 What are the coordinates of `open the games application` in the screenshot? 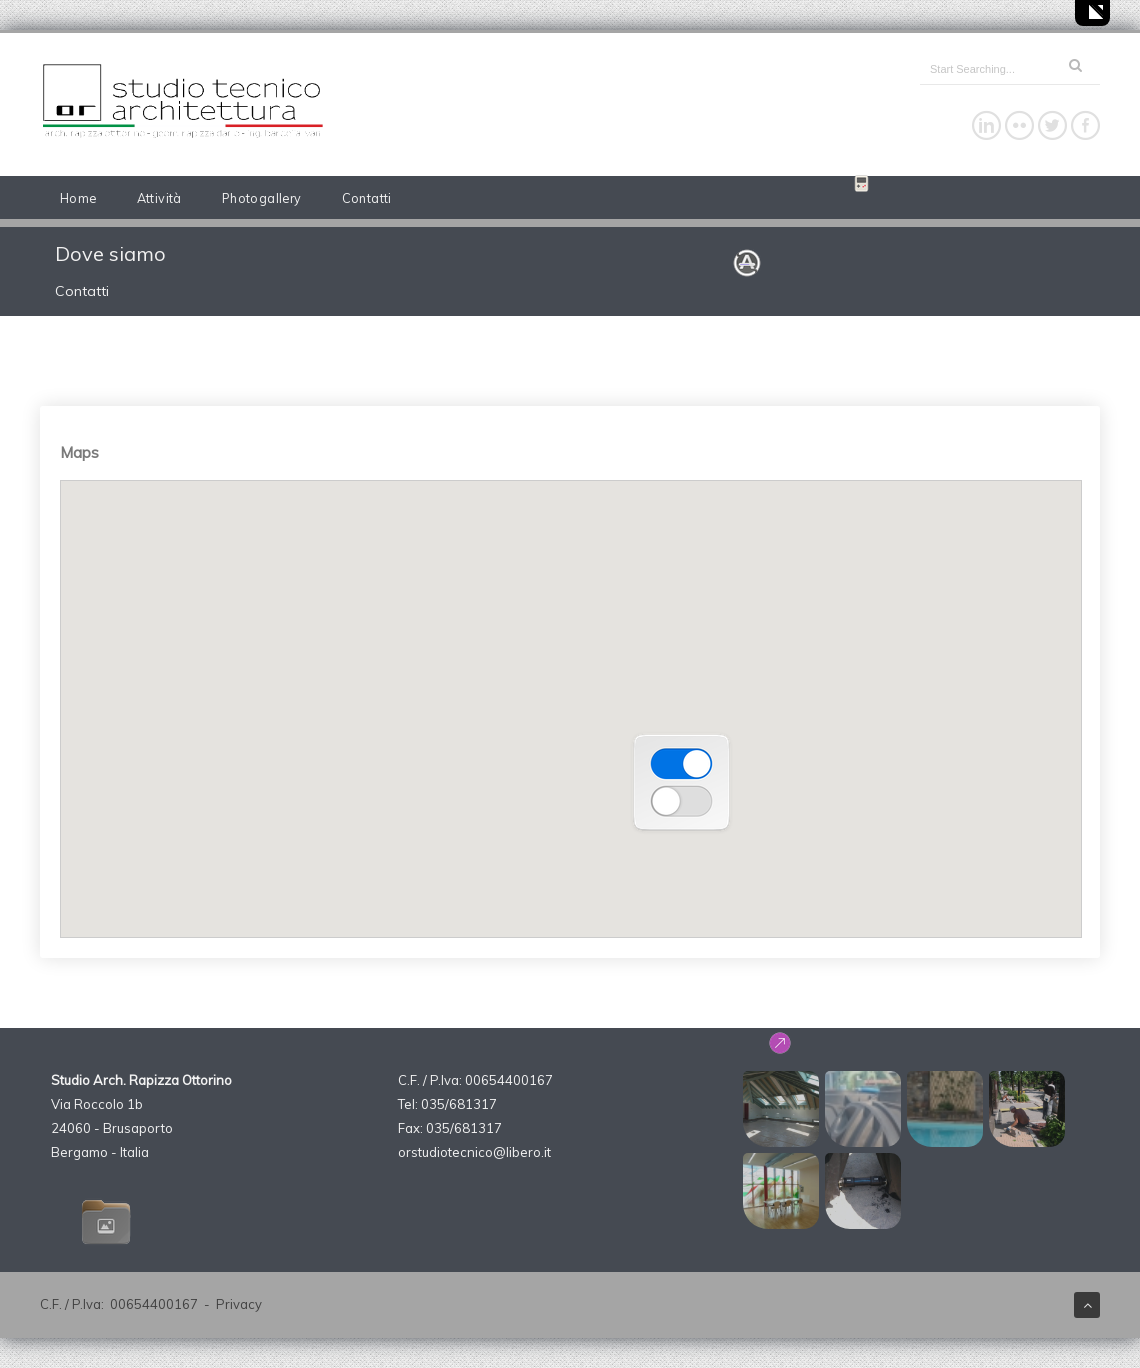 It's located at (861, 183).